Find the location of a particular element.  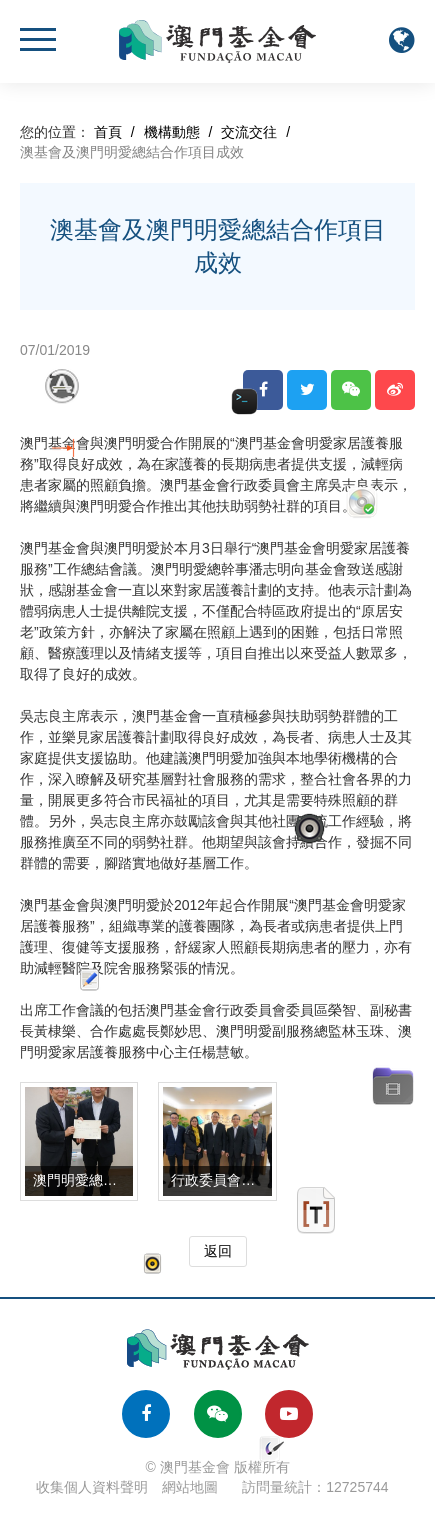

check for available software updates is located at coordinates (62, 386).